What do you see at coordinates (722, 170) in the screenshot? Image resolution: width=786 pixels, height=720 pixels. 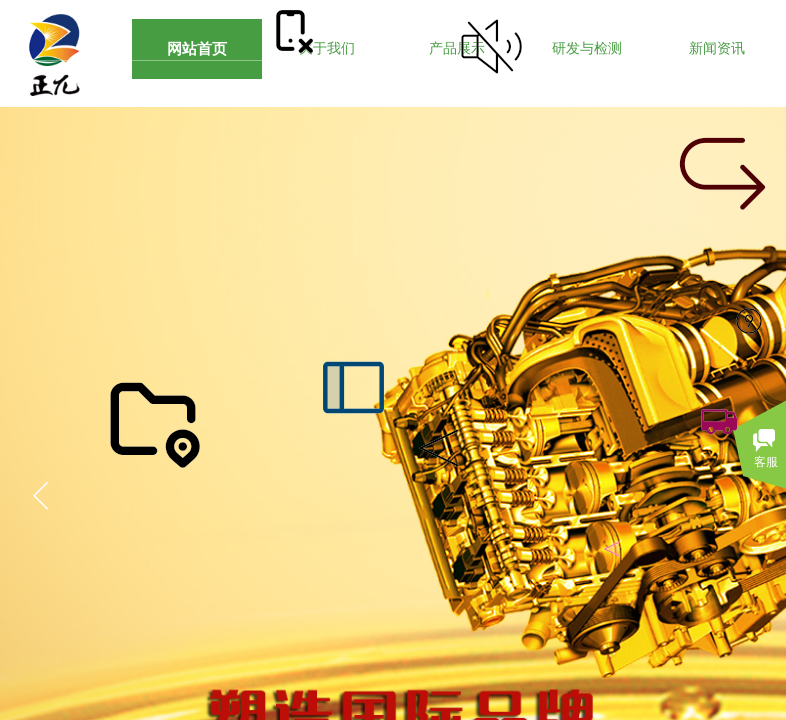 I see `redo or repeat last action` at bounding box center [722, 170].